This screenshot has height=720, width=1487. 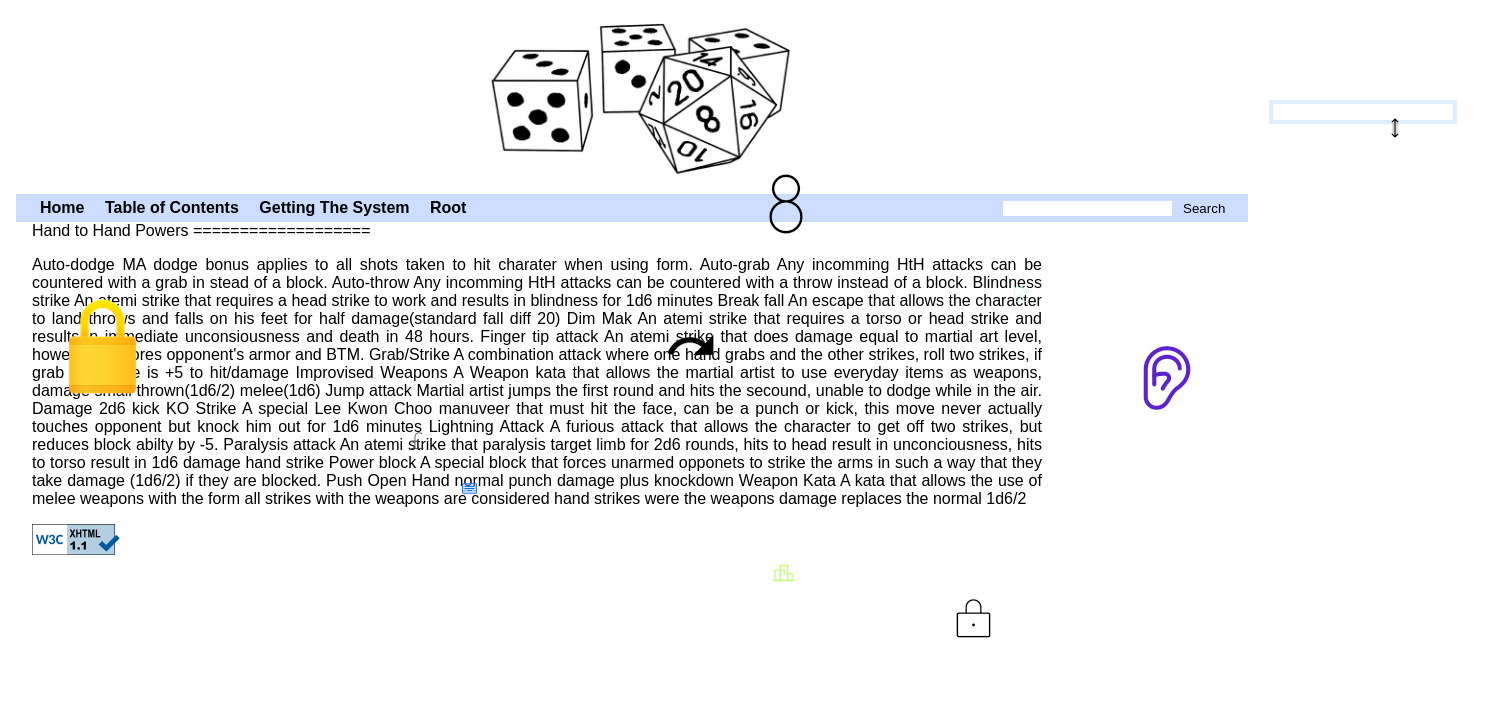 What do you see at coordinates (418, 441) in the screenshot?
I see `view prices in british pounds` at bounding box center [418, 441].